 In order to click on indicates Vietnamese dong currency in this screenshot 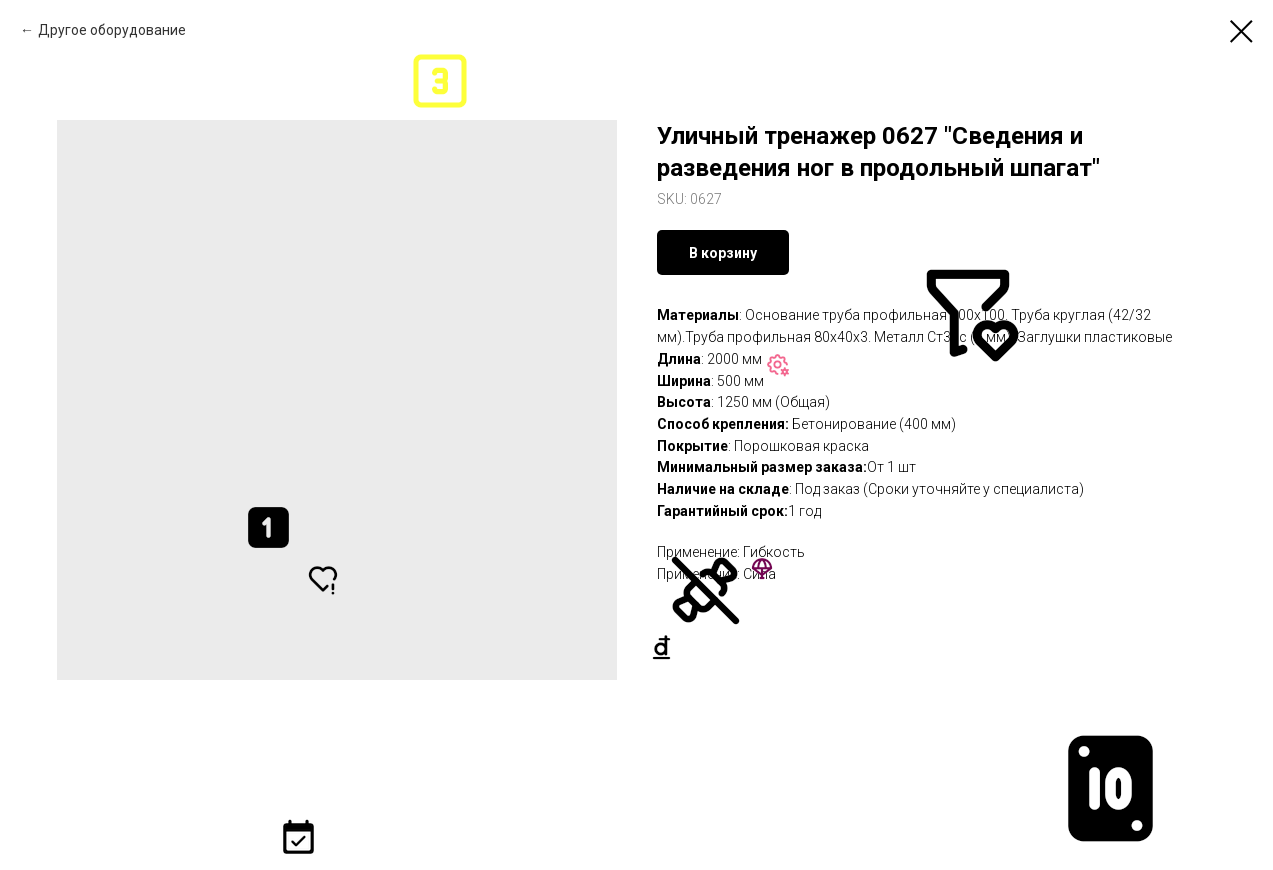, I will do `click(661, 647)`.